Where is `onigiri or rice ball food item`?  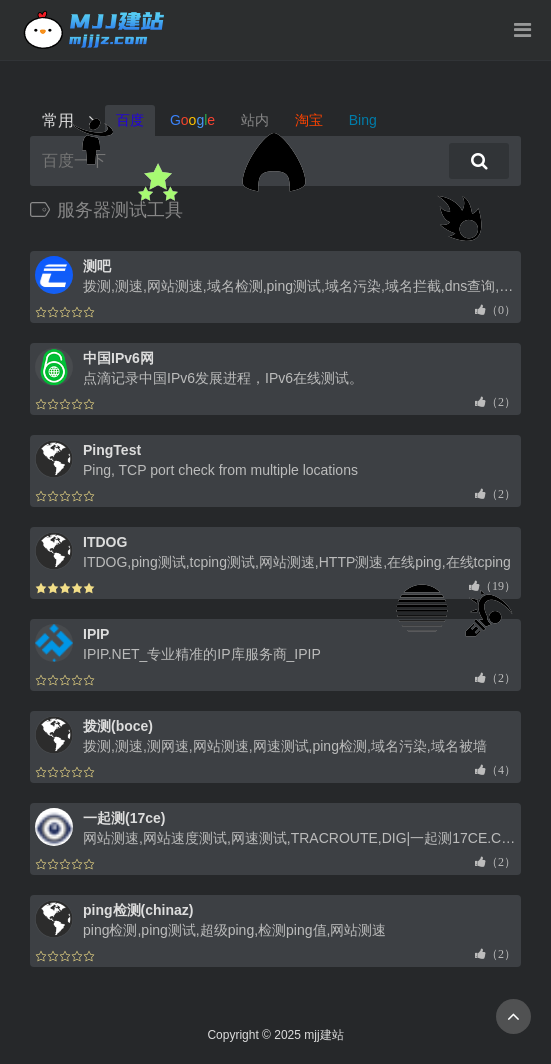 onigiri or rice ball food item is located at coordinates (274, 160).